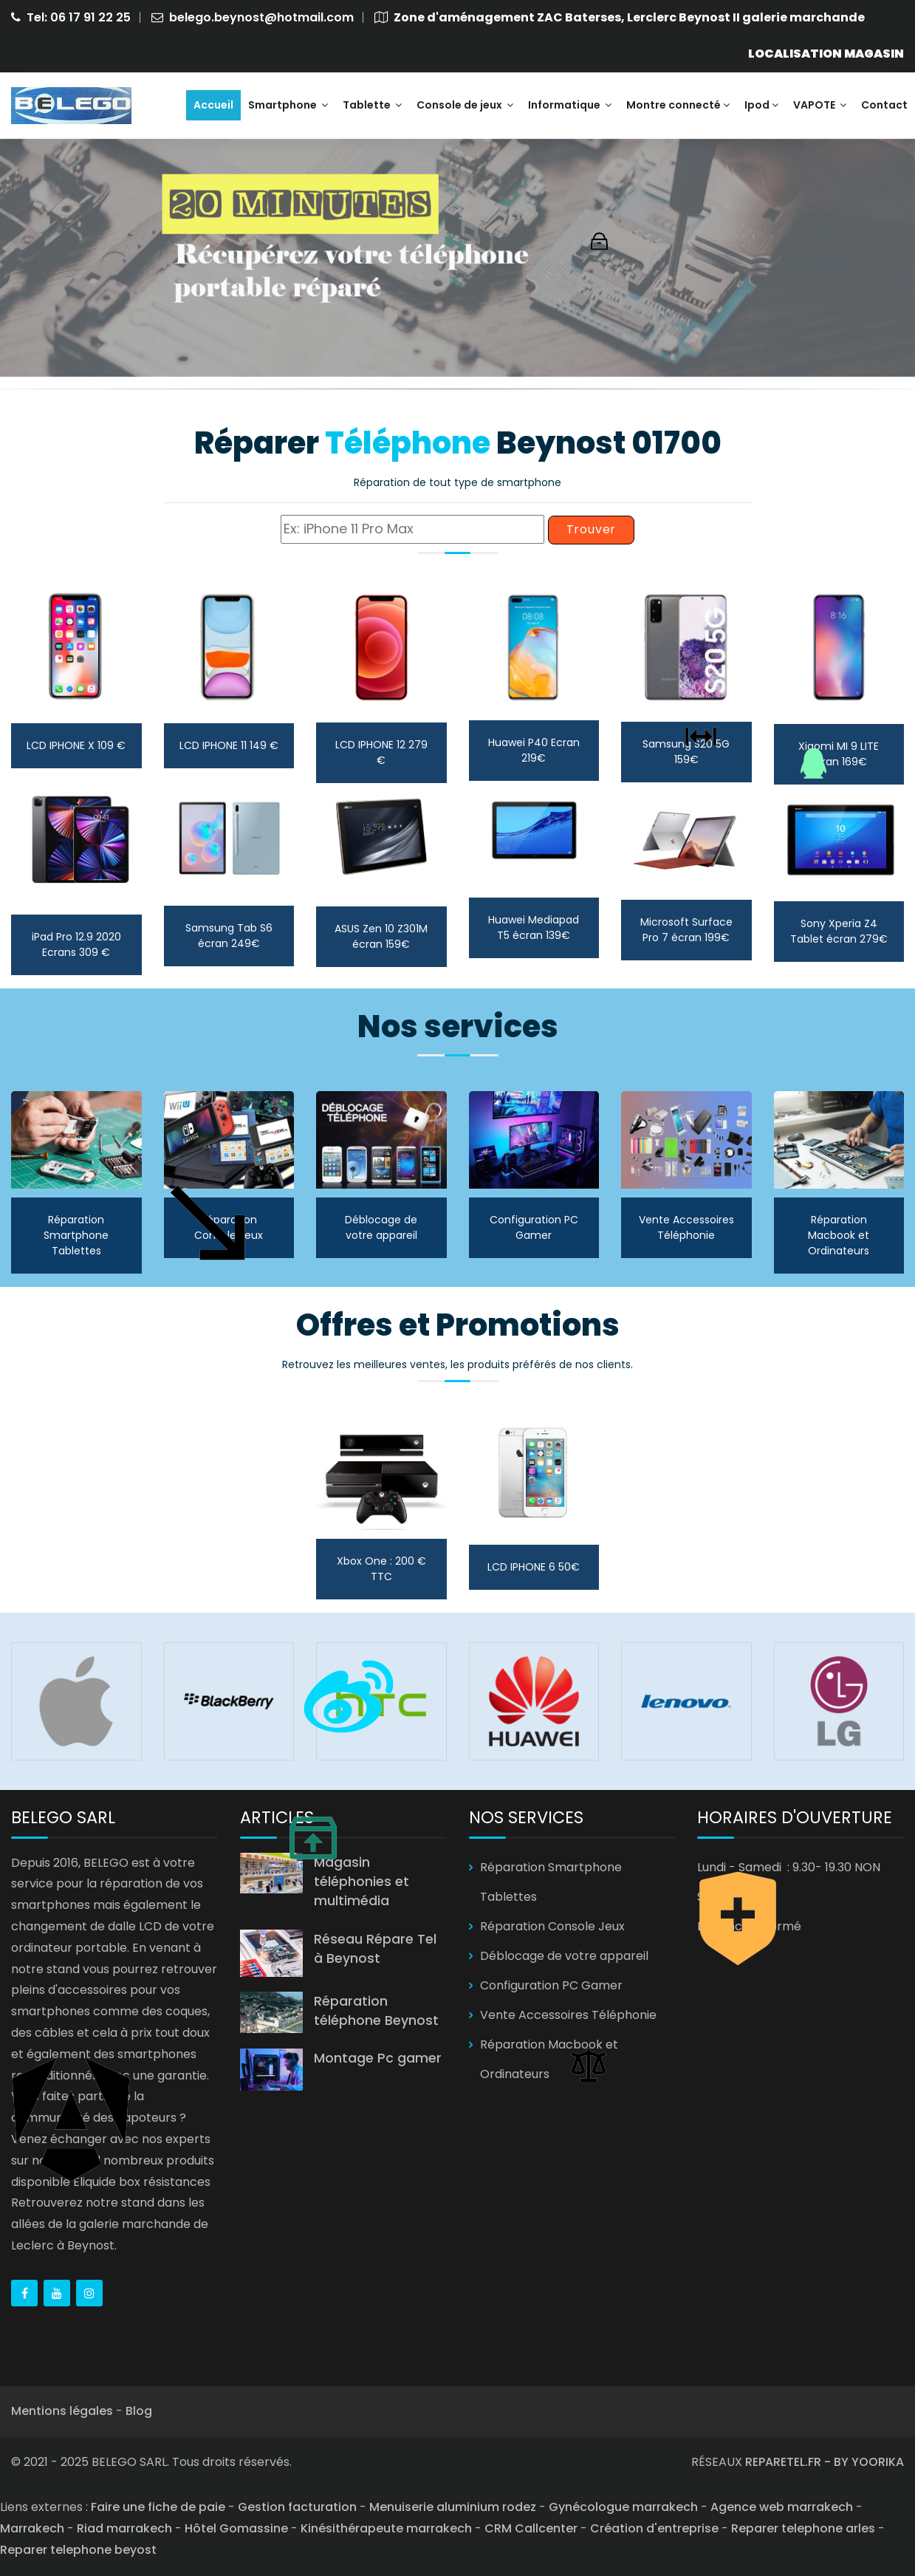 This screenshot has height=2576, width=915. What do you see at coordinates (209, 1224) in the screenshot?
I see `navigate to next section below` at bounding box center [209, 1224].